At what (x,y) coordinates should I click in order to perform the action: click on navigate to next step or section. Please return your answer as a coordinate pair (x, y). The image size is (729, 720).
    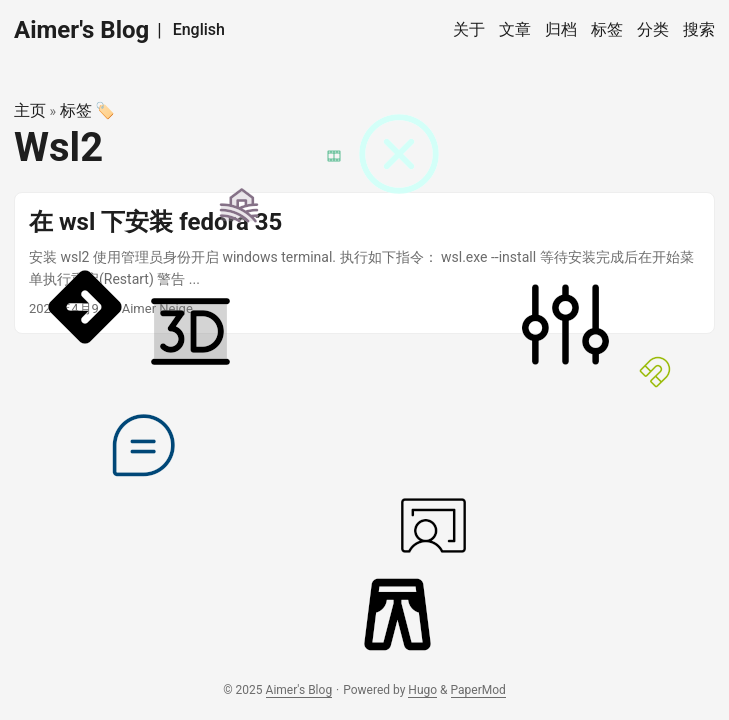
    Looking at the image, I should click on (85, 307).